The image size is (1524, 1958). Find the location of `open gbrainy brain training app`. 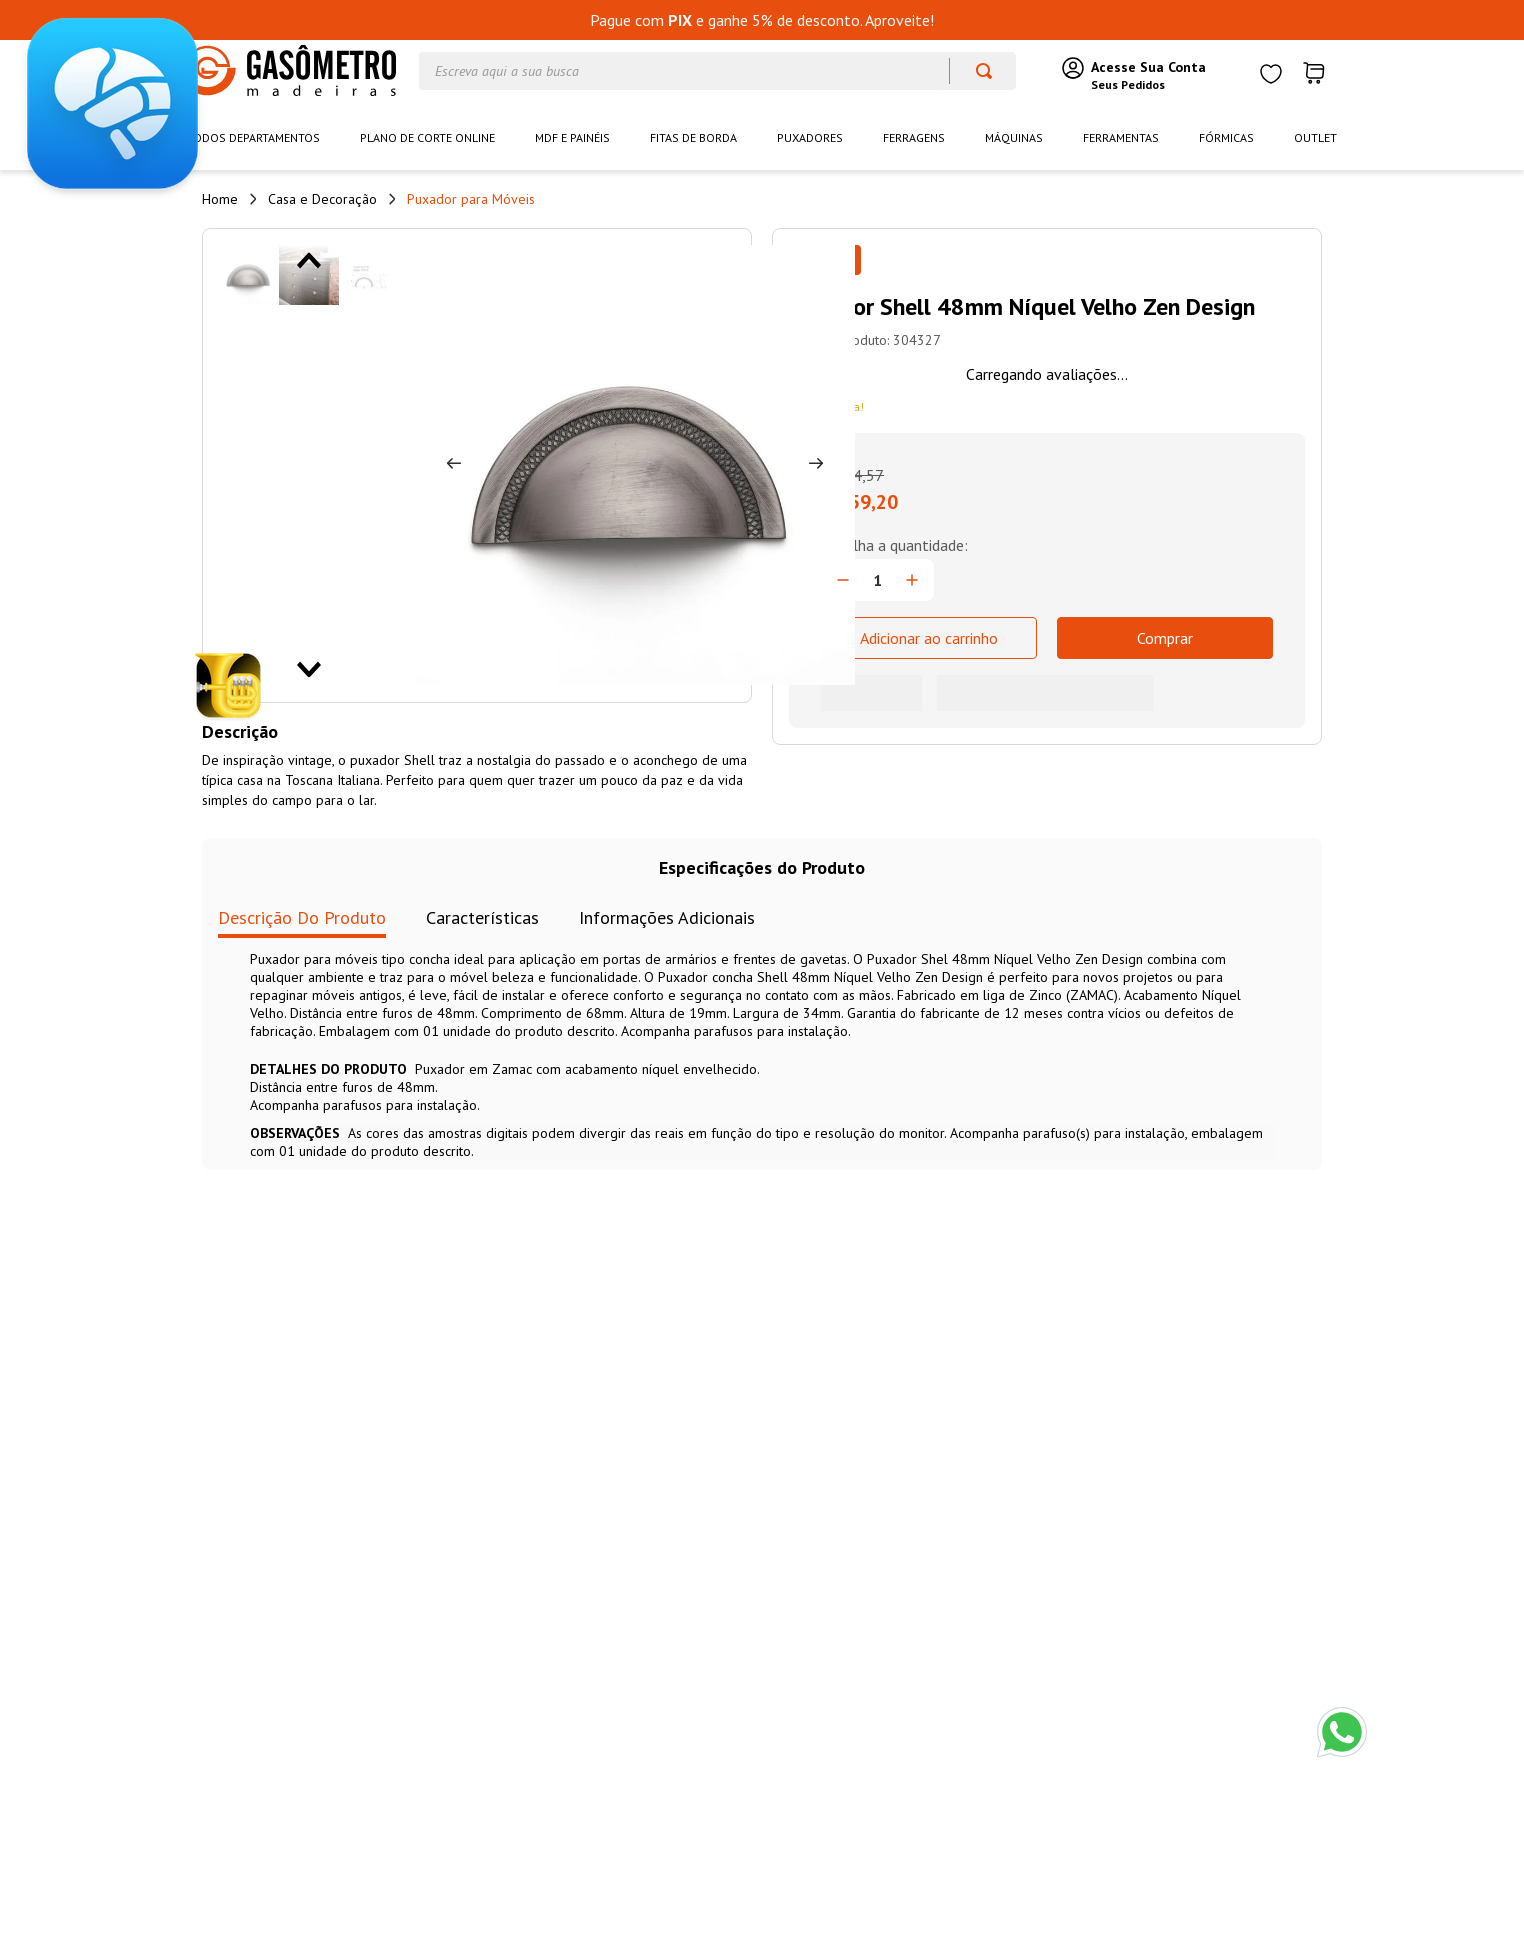

open gbrainy brain training app is located at coordinates (112, 103).